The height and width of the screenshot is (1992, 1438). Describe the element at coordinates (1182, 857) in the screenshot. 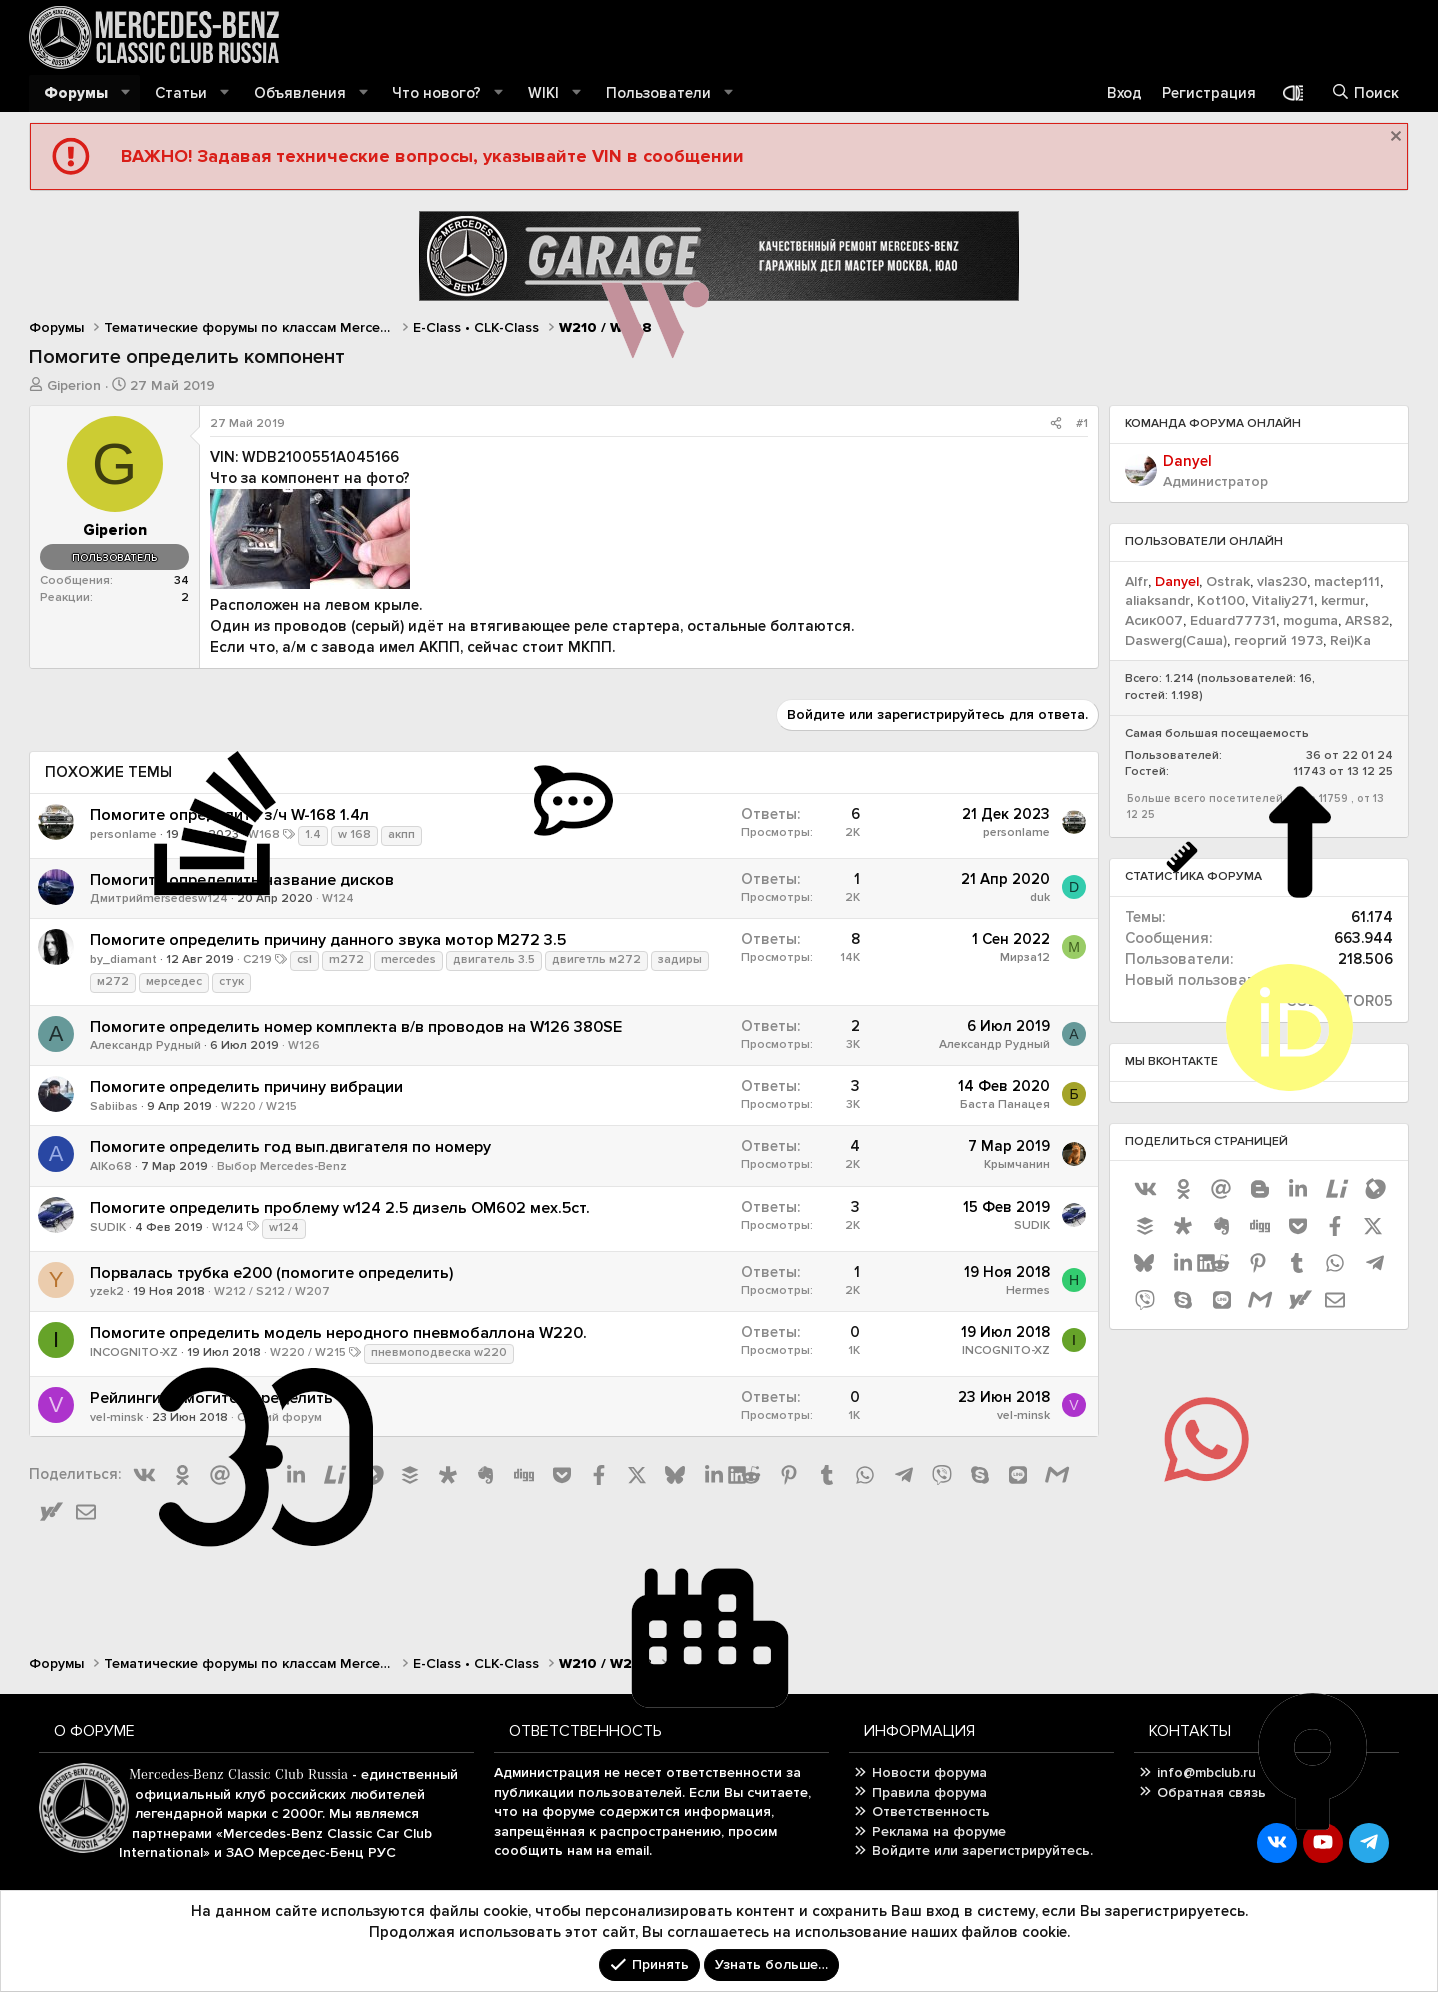

I see `access measurement tools` at that location.